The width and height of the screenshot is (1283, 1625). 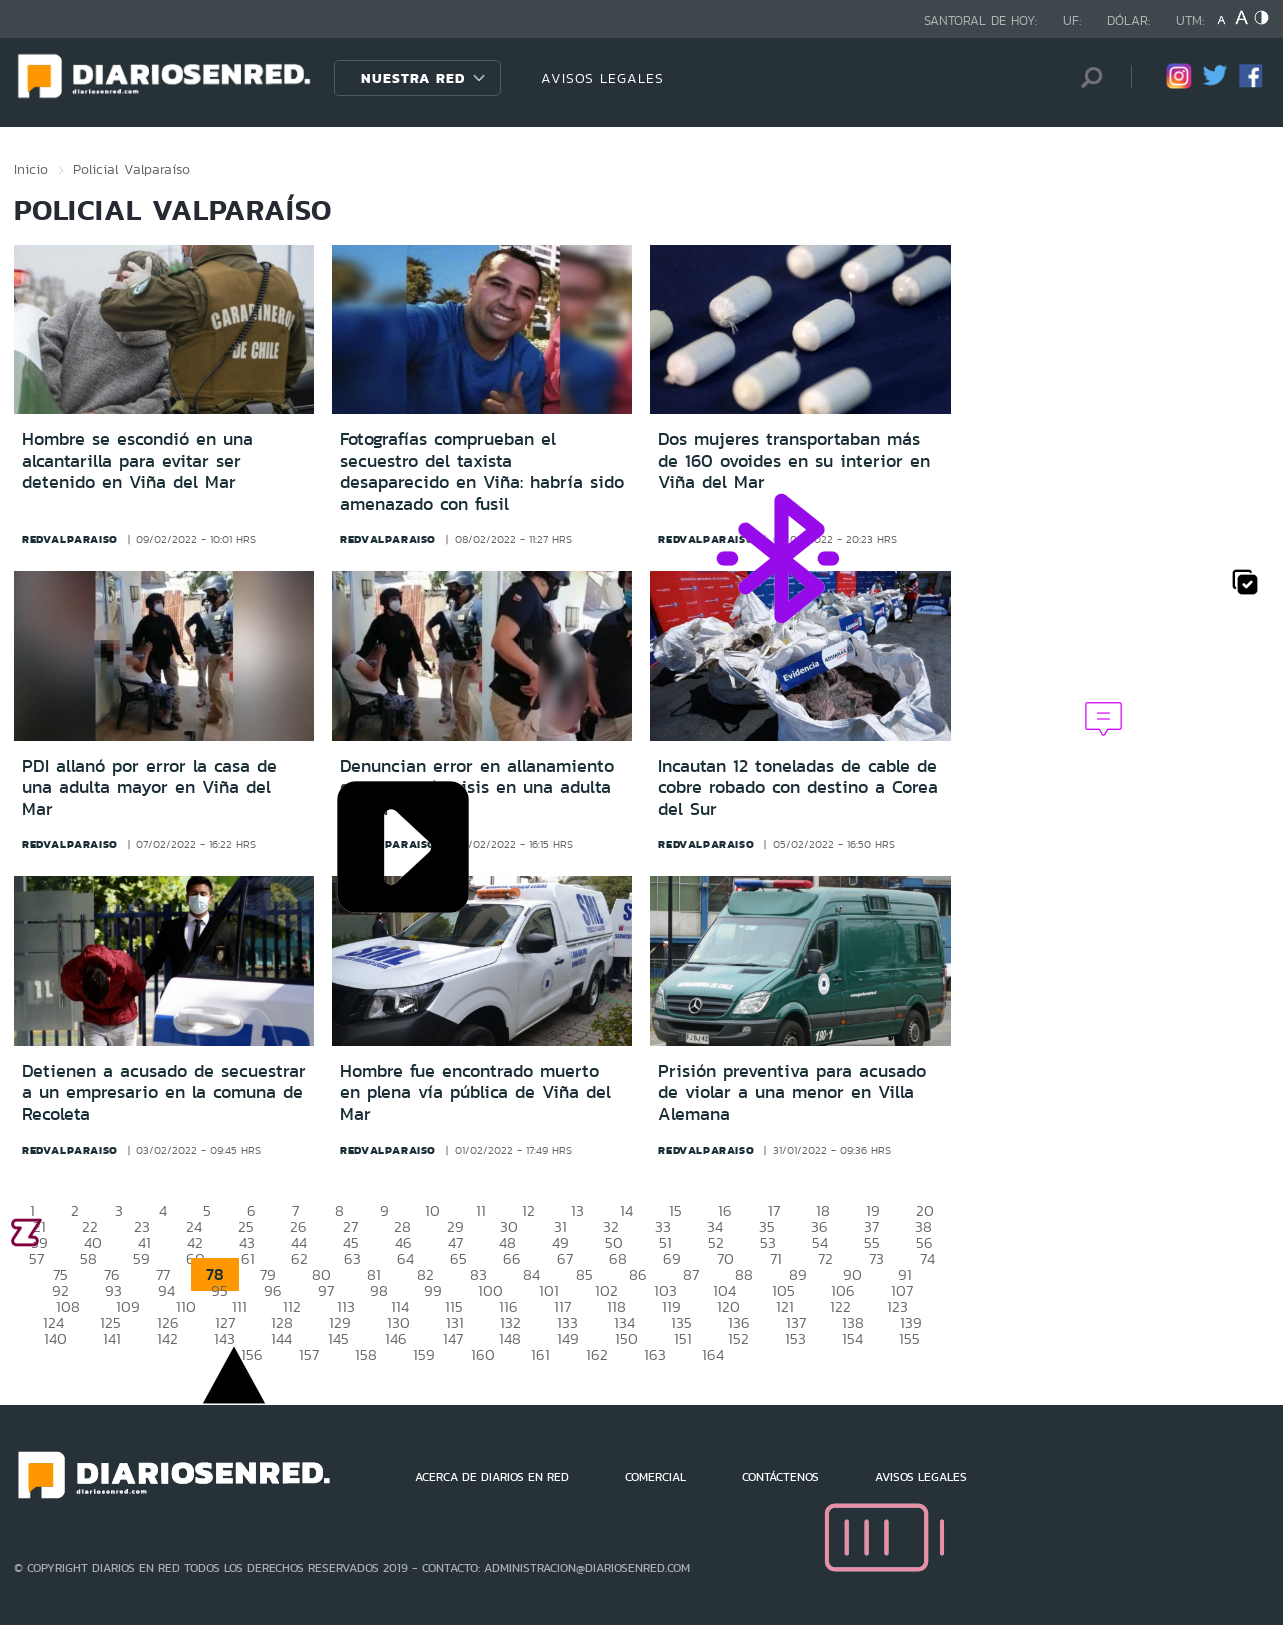 I want to click on indicates a warning or alert status, so click(x=234, y=1376).